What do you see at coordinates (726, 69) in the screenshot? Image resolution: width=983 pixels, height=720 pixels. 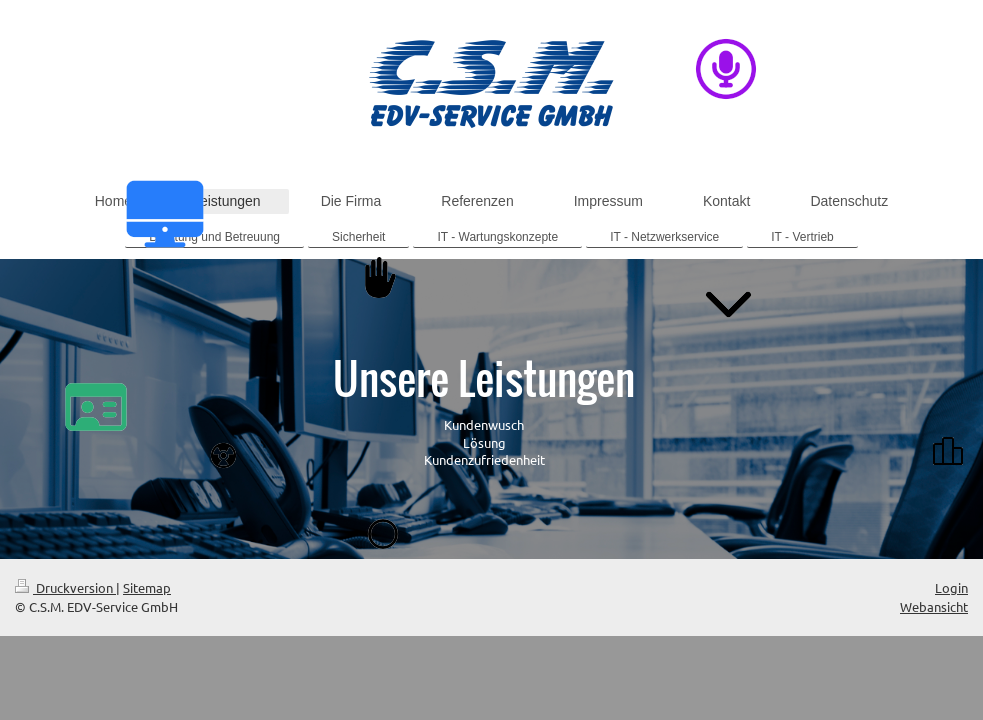 I see `tap to start voice input` at bounding box center [726, 69].